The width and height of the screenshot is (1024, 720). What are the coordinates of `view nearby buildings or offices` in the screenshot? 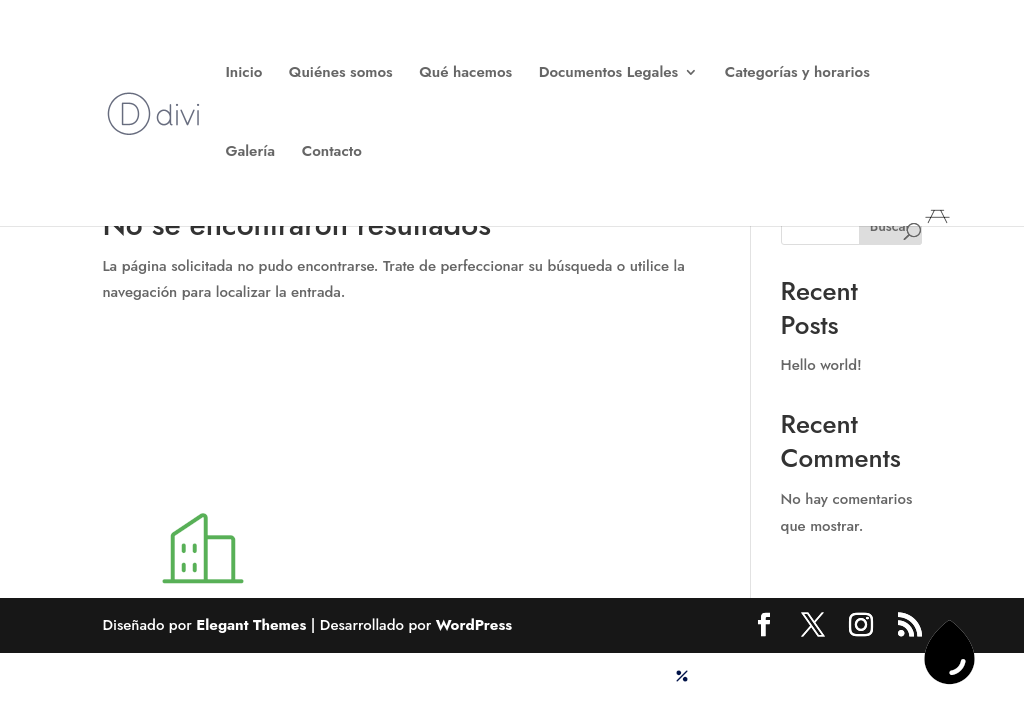 It's located at (203, 551).